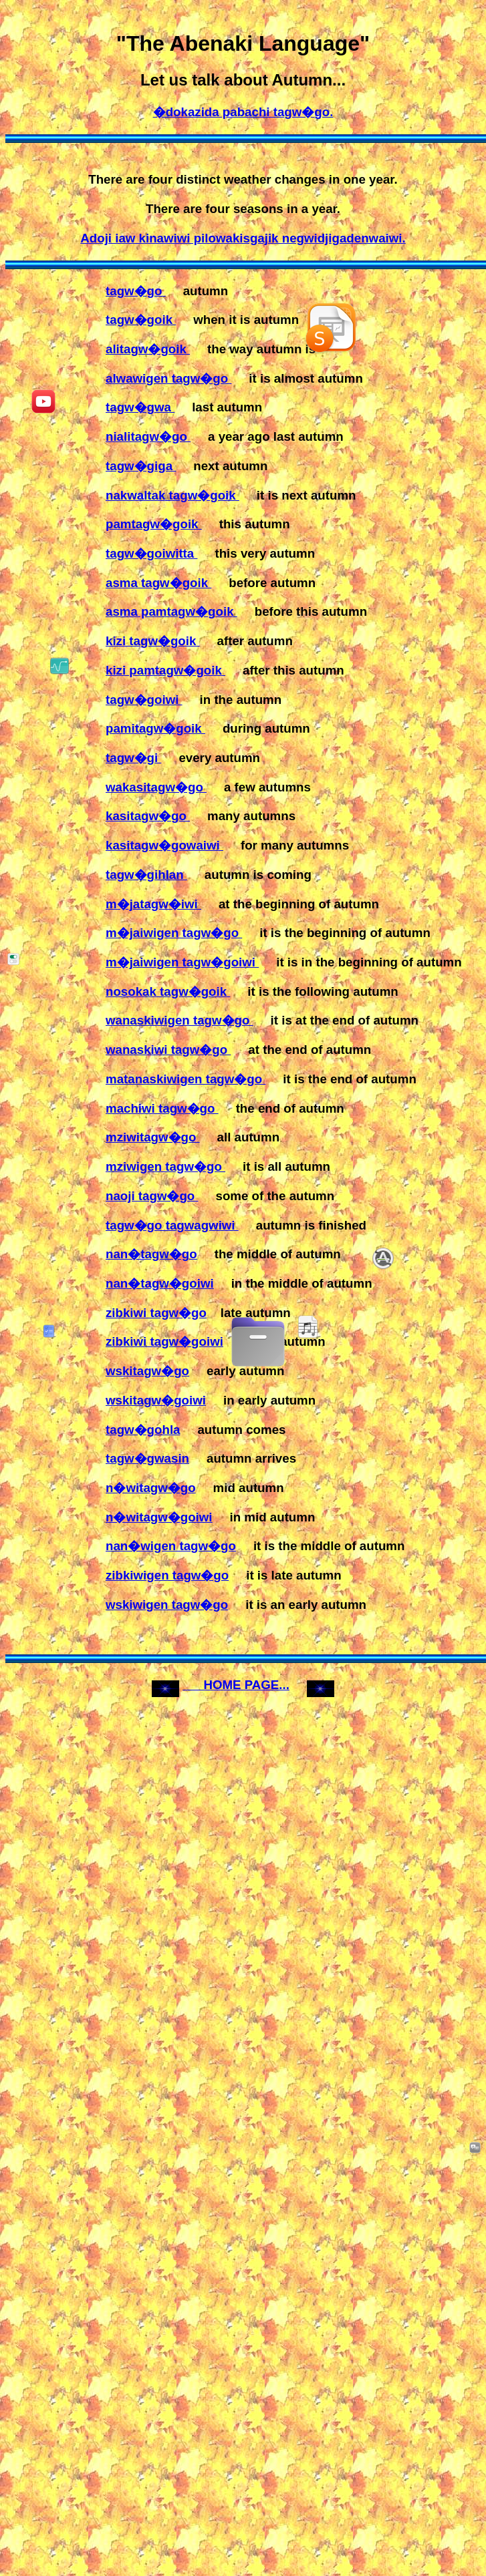  Describe the element at coordinates (13, 959) in the screenshot. I see `open desktop settings and preferences` at that location.